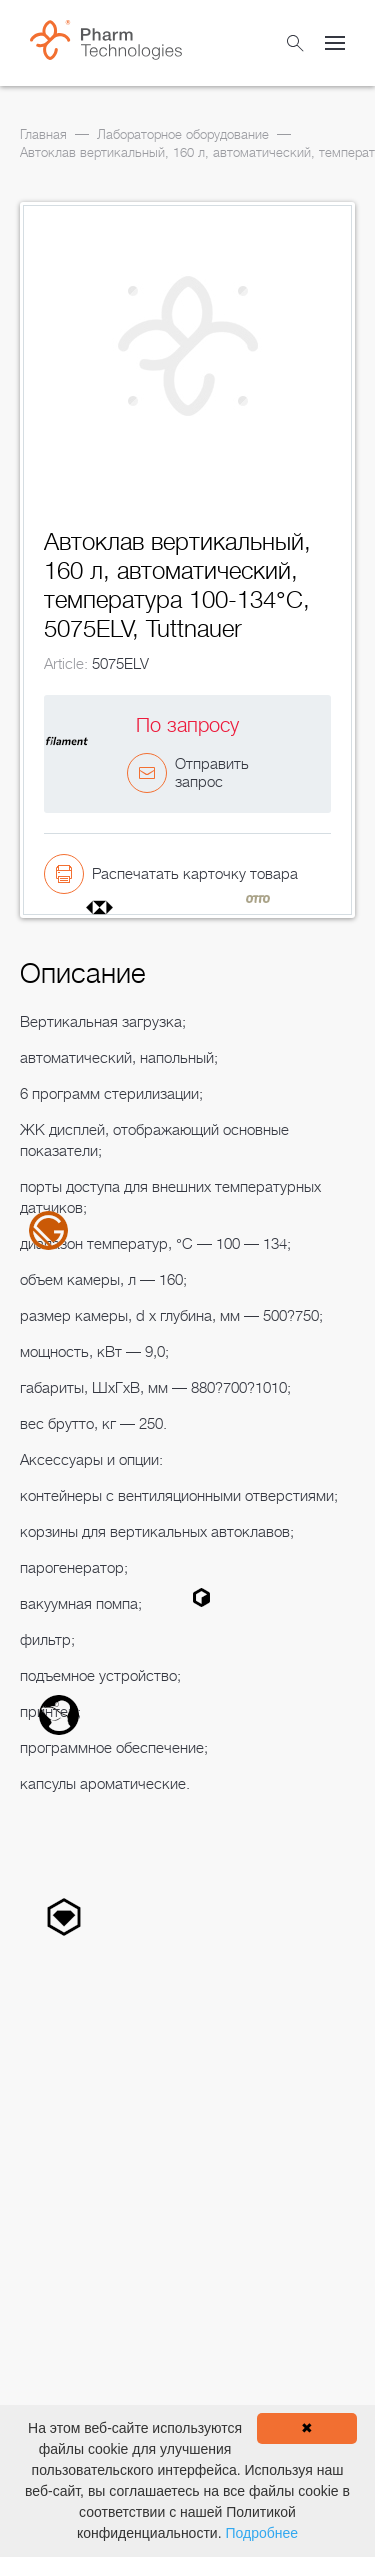  Describe the element at coordinates (64, 1917) in the screenshot. I see `visit the RubyGems package repository` at that location.